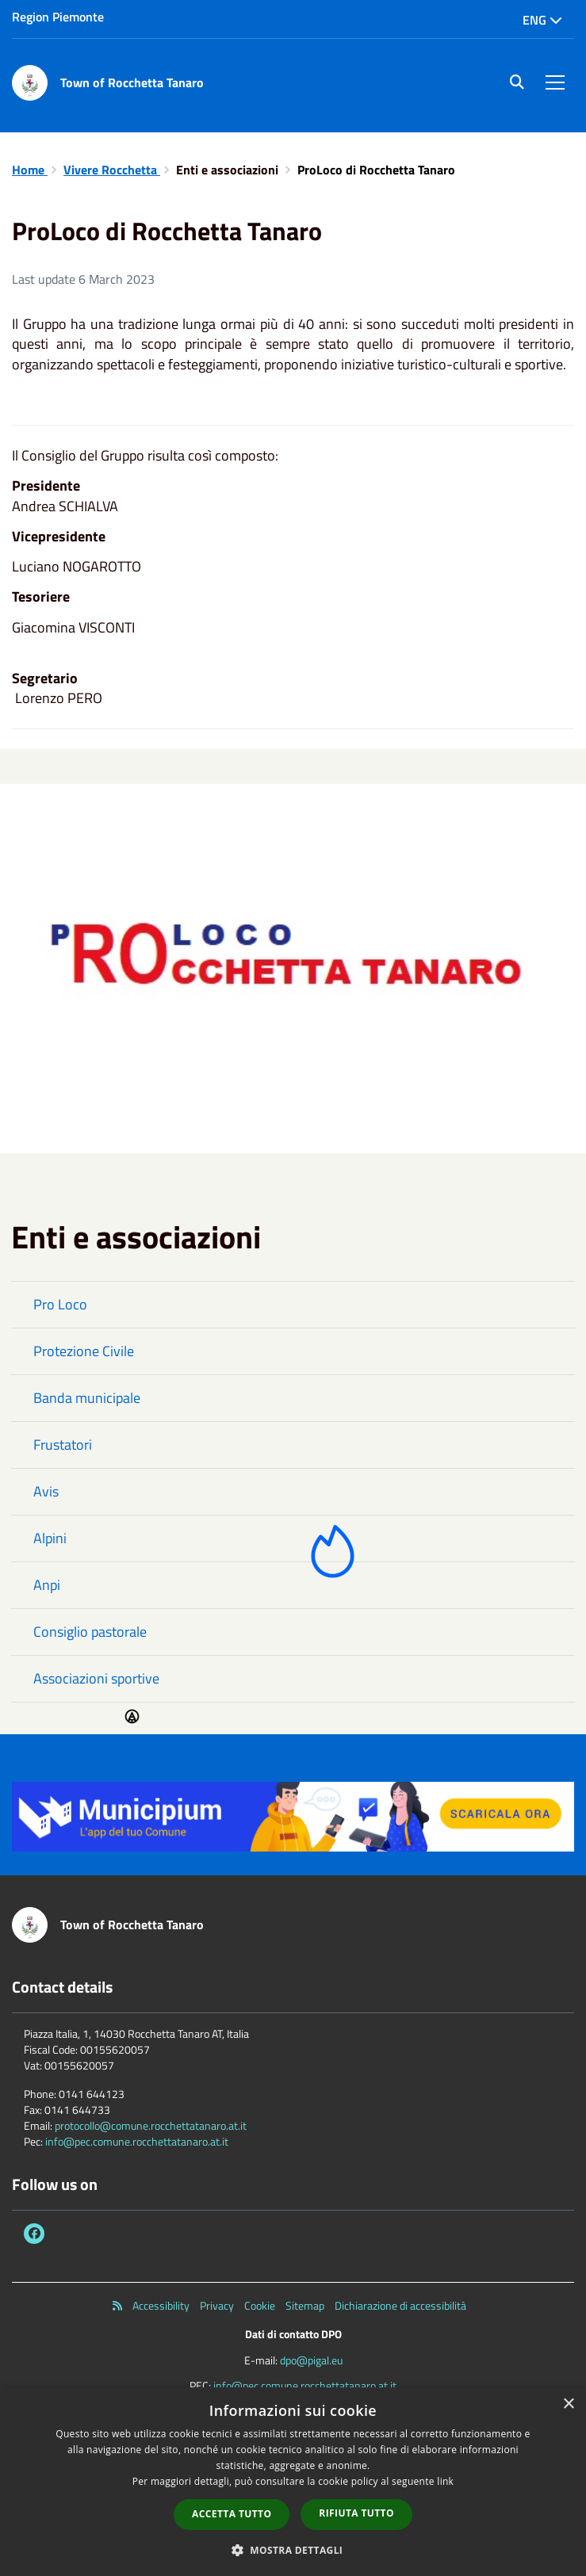 The width and height of the screenshot is (586, 2576). Describe the element at coordinates (332, 1552) in the screenshot. I see `indicates trending or hot content` at that location.